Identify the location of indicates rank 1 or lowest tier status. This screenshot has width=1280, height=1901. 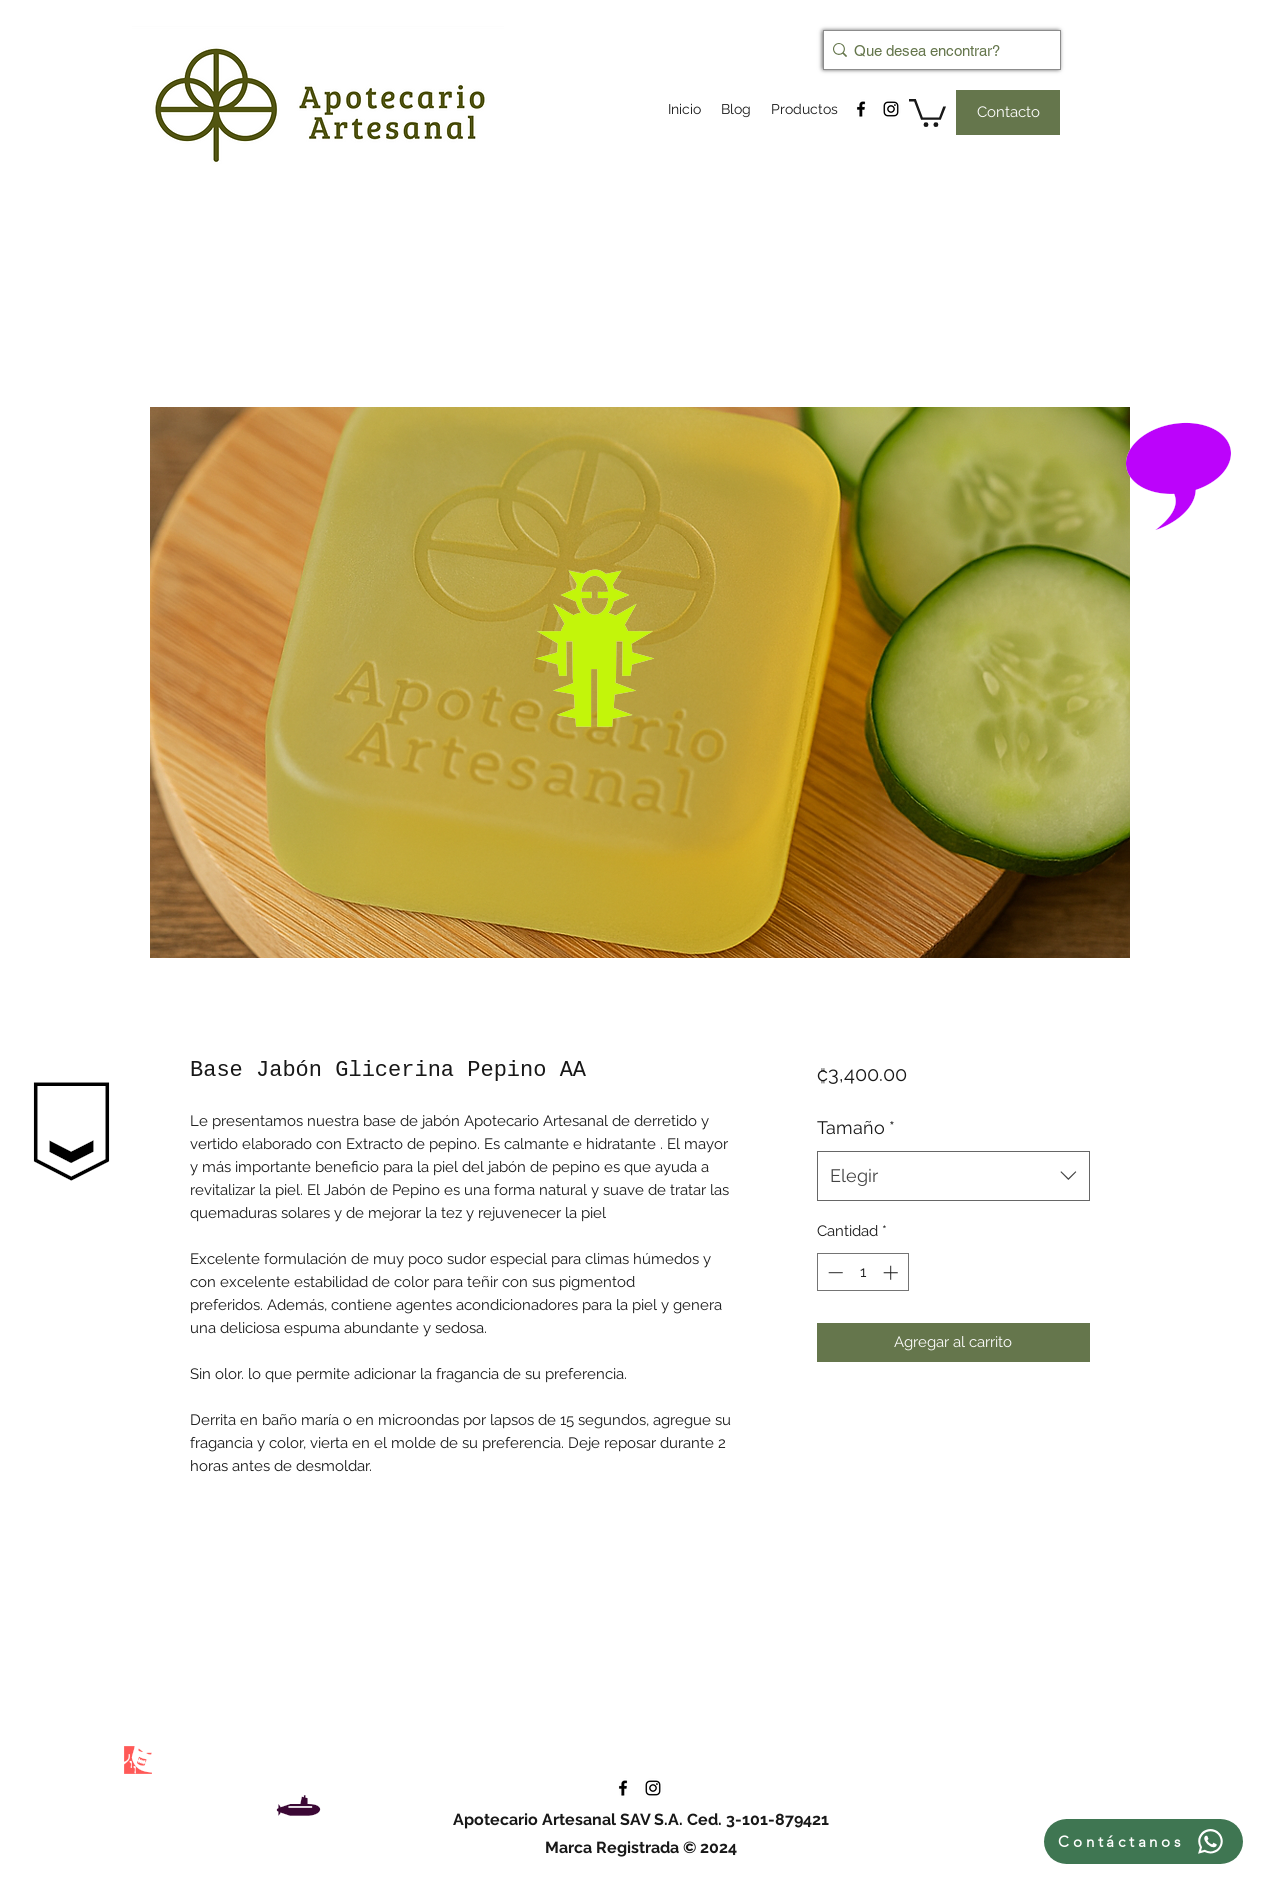
(71, 1131).